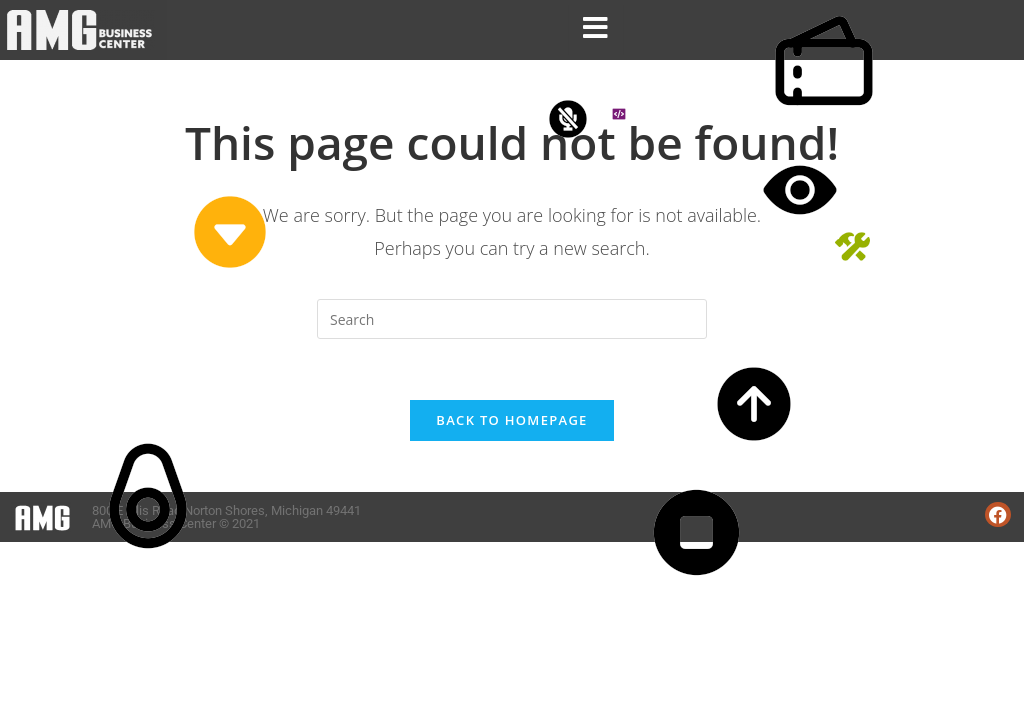 The image size is (1024, 720). I want to click on upload a file or content, so click(754, 404).